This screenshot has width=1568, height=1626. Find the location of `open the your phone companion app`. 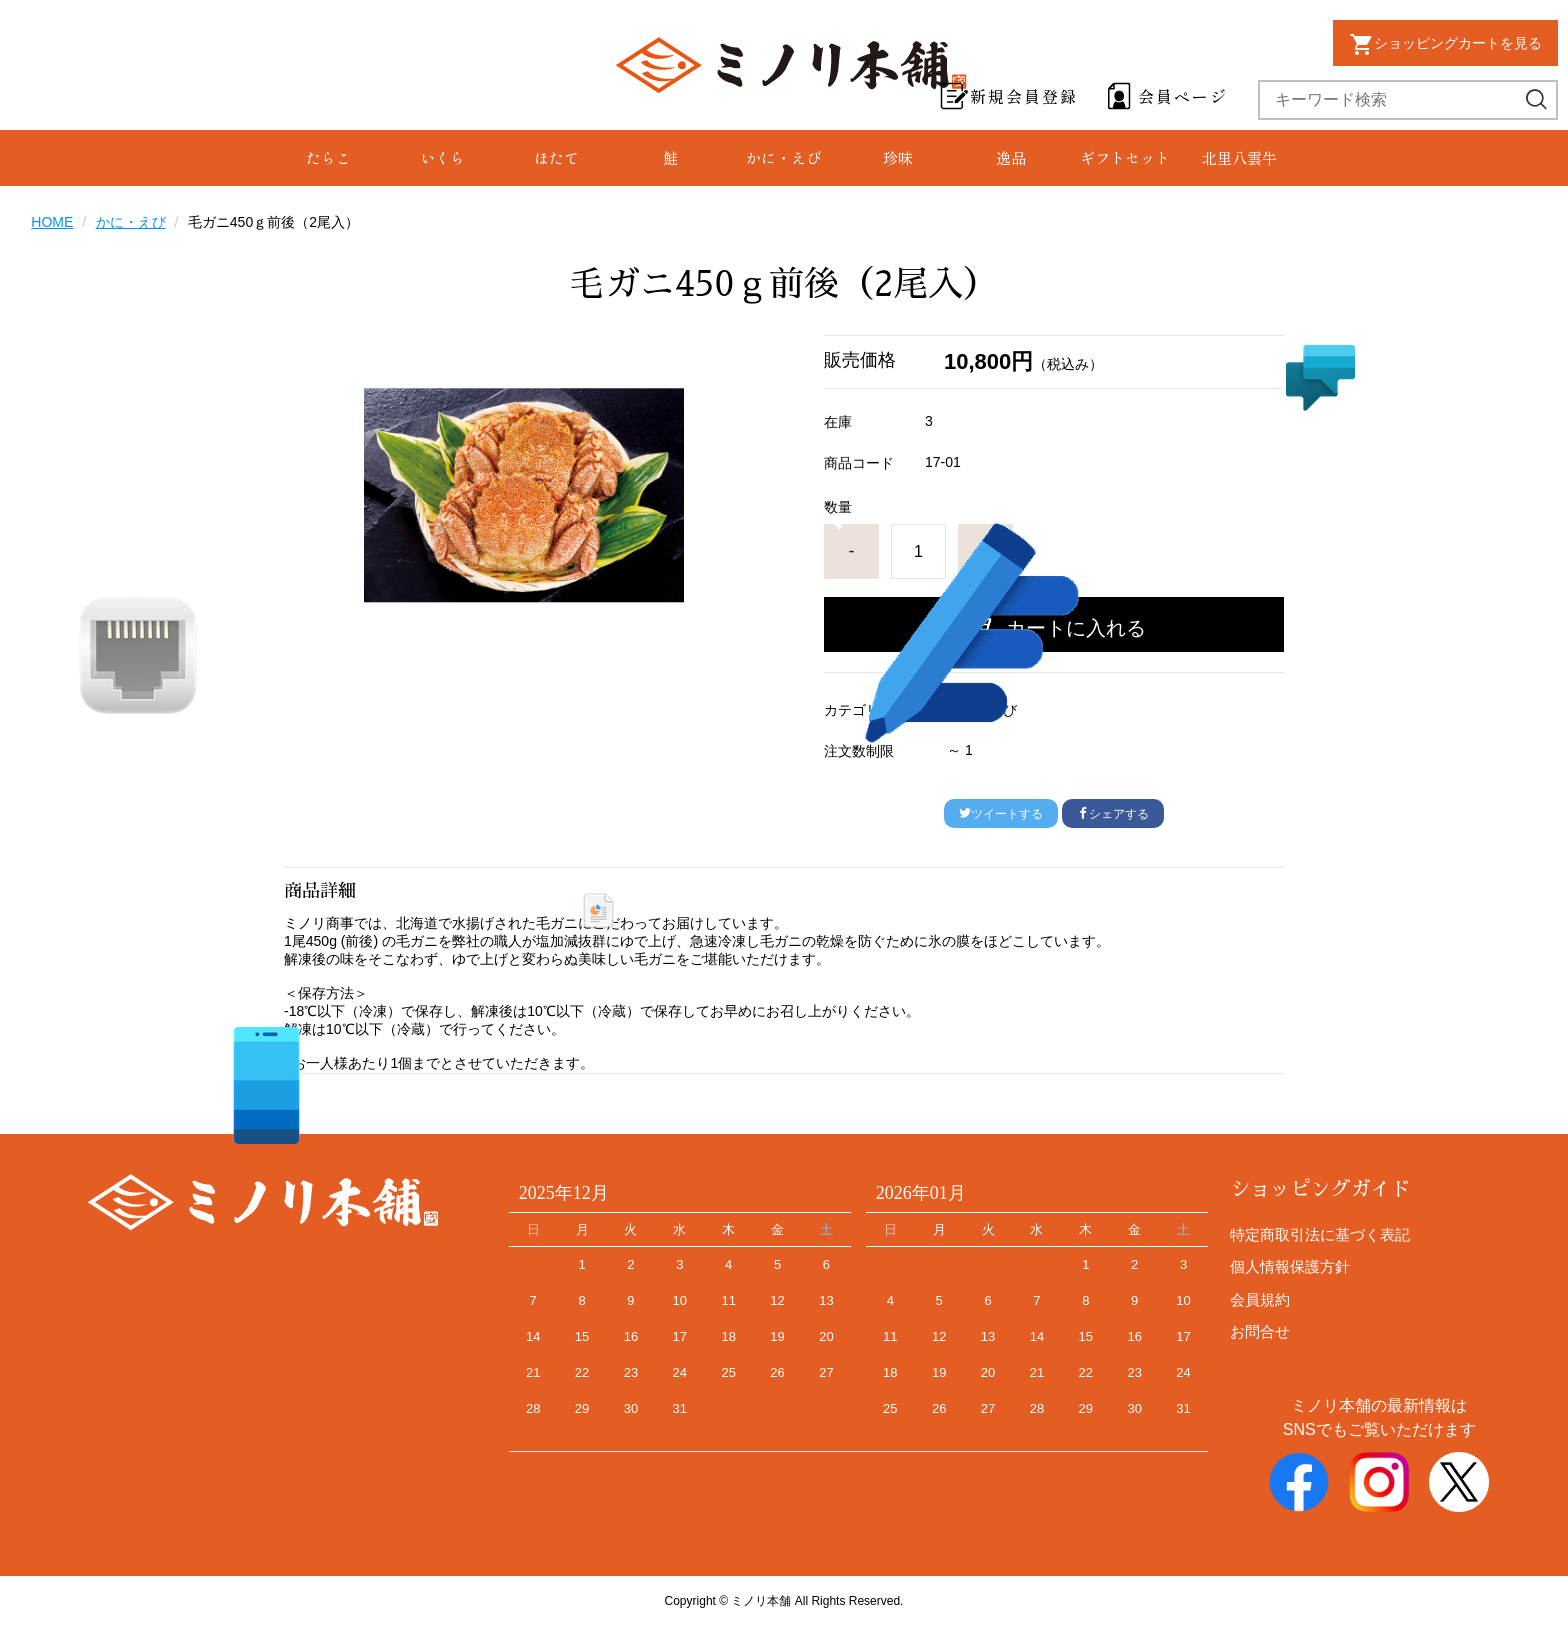

open the your phone companion app is located at coordinates (266, 1085).